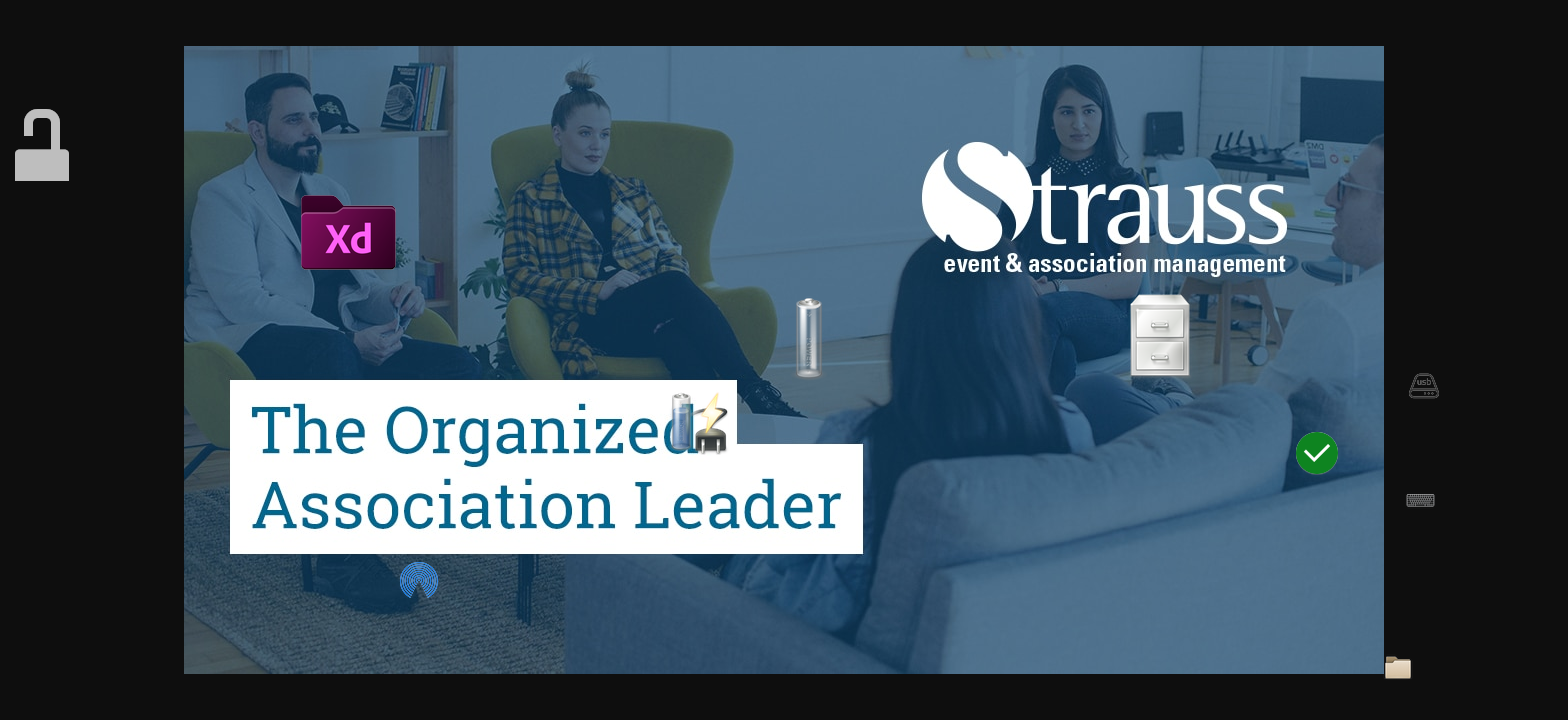 This screenshot has width=1568, height=720. What do you see at coordinates (1420, 500) in the screenshot?
I see `indicates an extended keyboard is connected` at bounding box center [1420, 500].